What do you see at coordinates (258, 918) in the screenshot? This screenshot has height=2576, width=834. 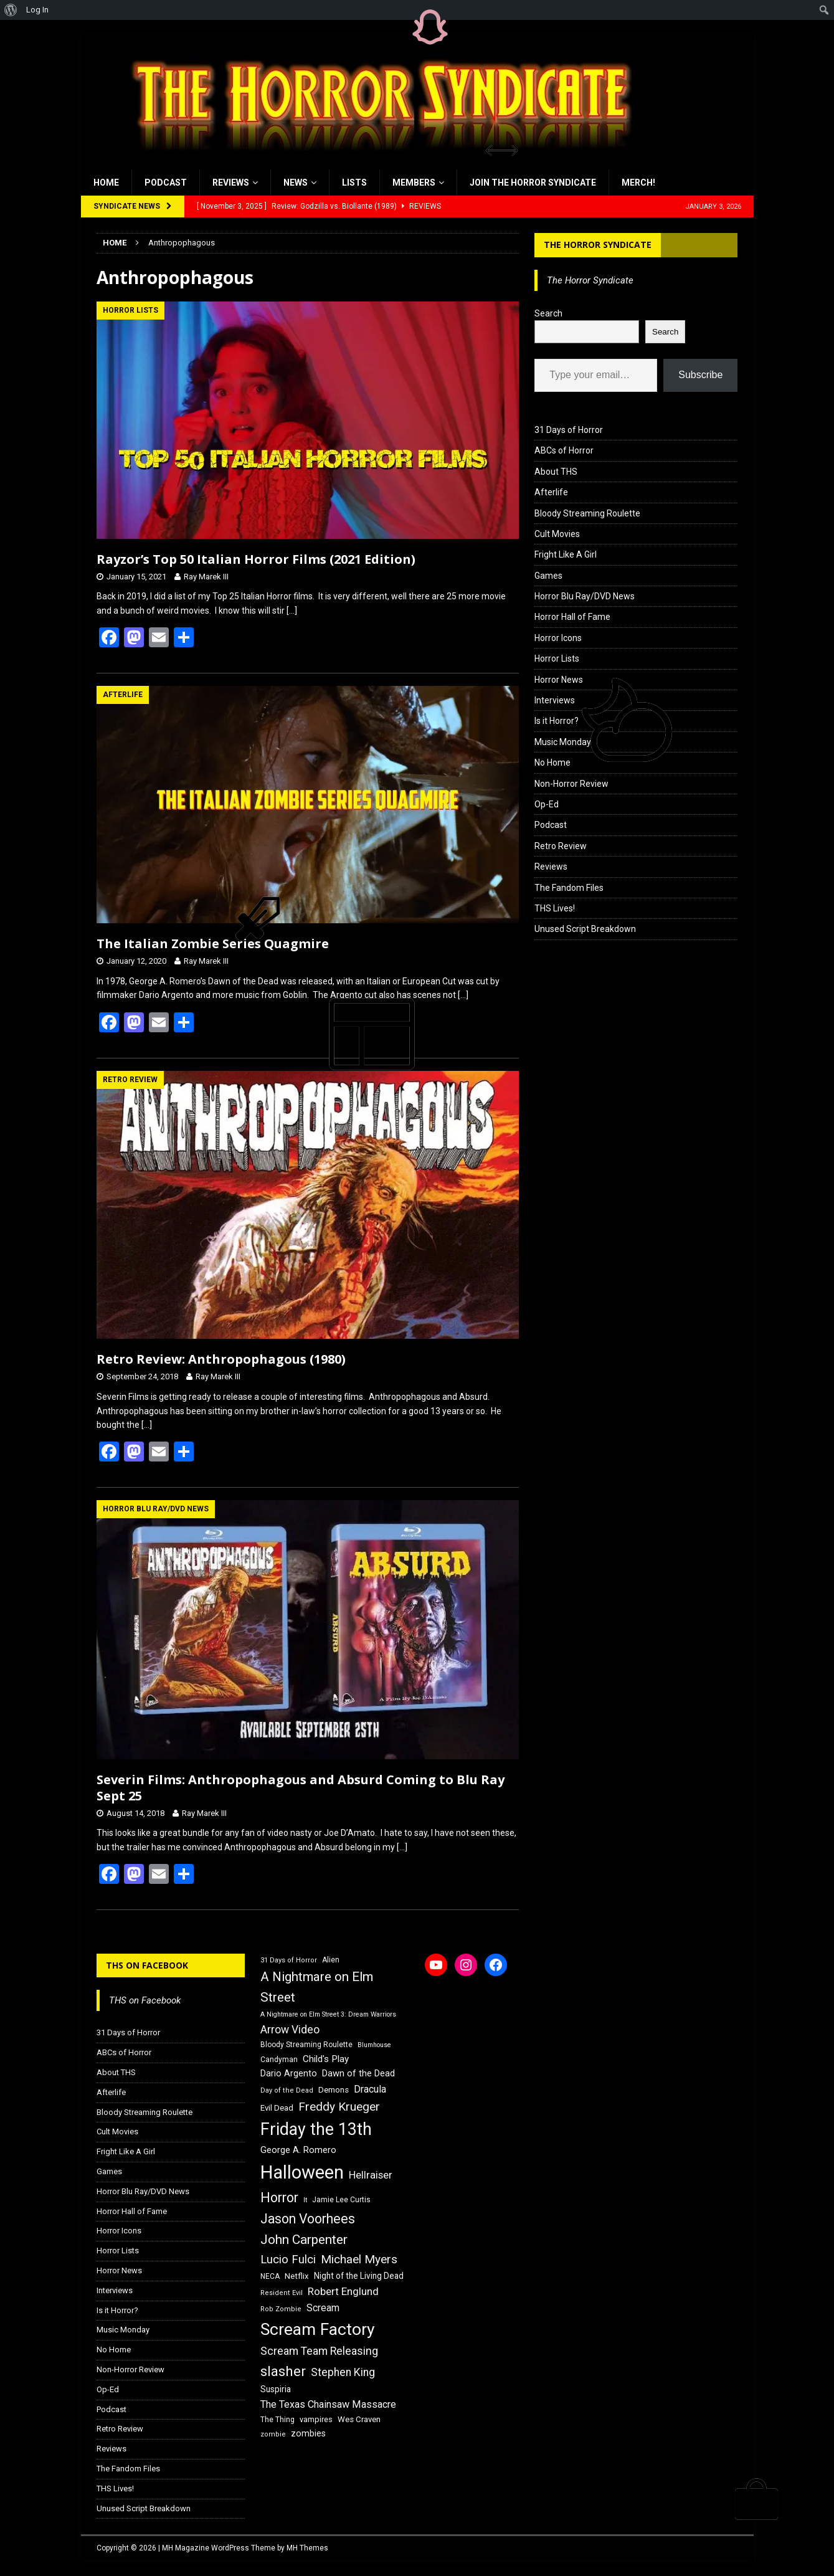 I see `access combat or battle features` at bounding box center [258, 918].